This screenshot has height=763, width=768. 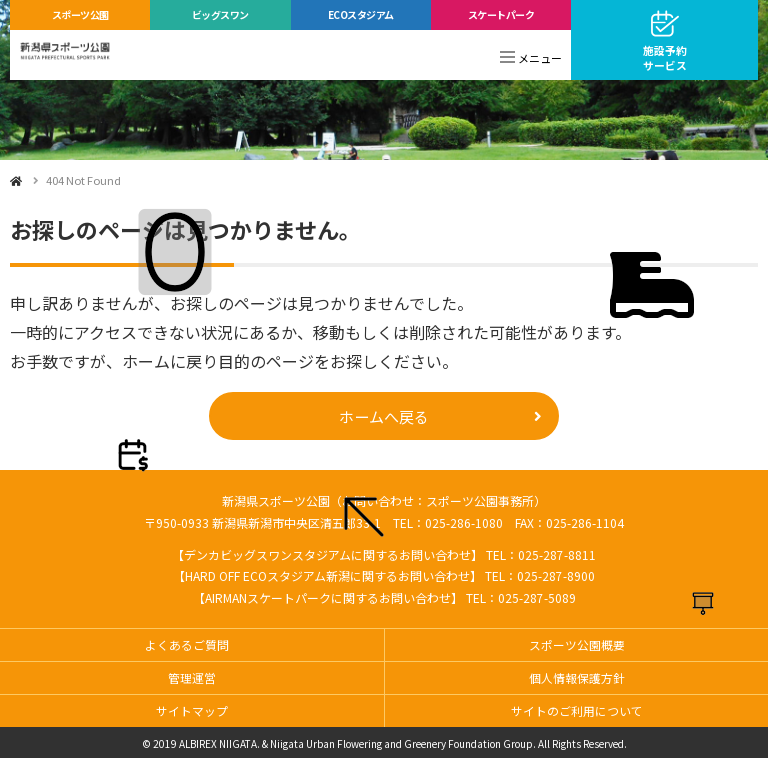 I want to click on navigate back or return to previous screen, so click(x=364, y=517).